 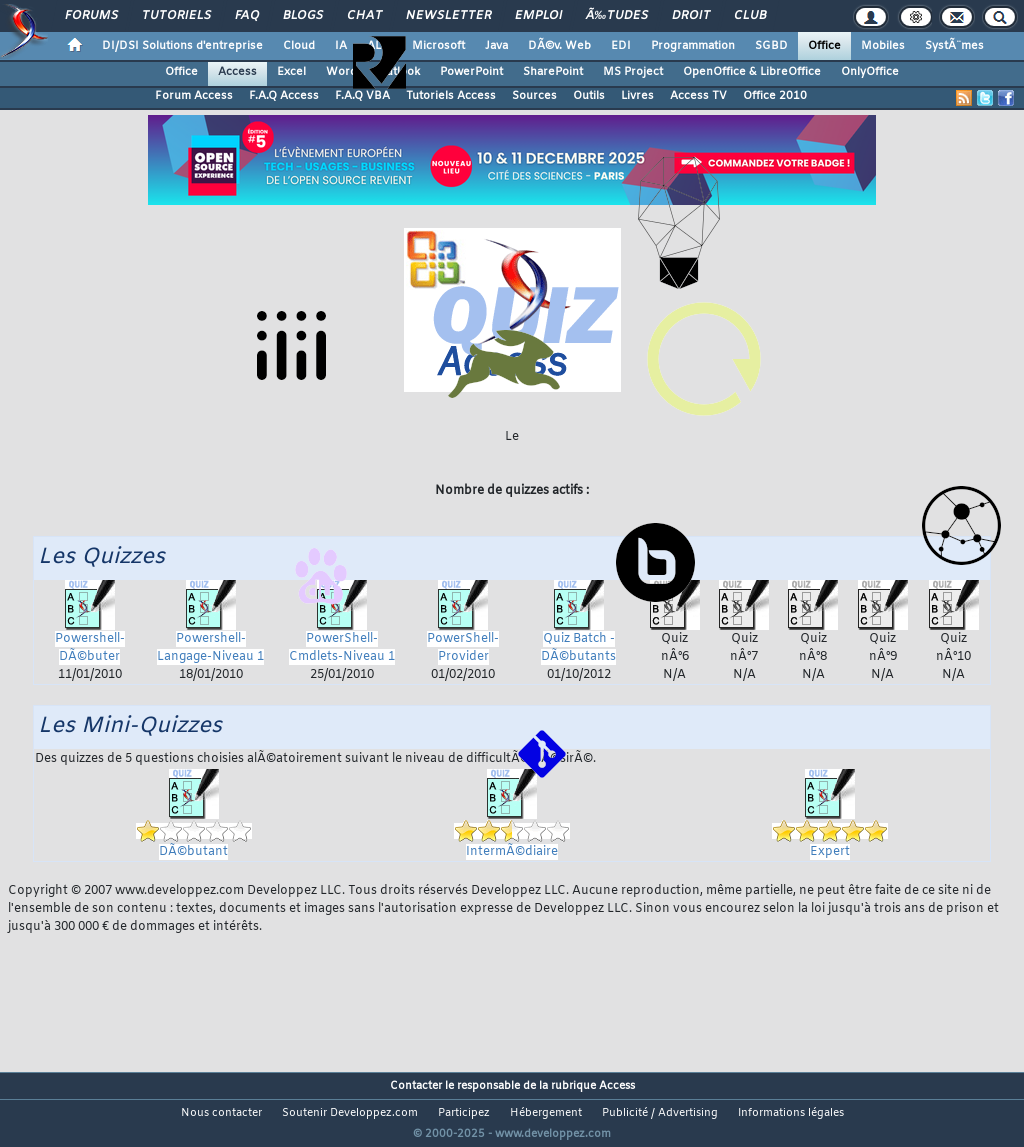 I want to click on directus brand logo, so click(x=504, y=364).